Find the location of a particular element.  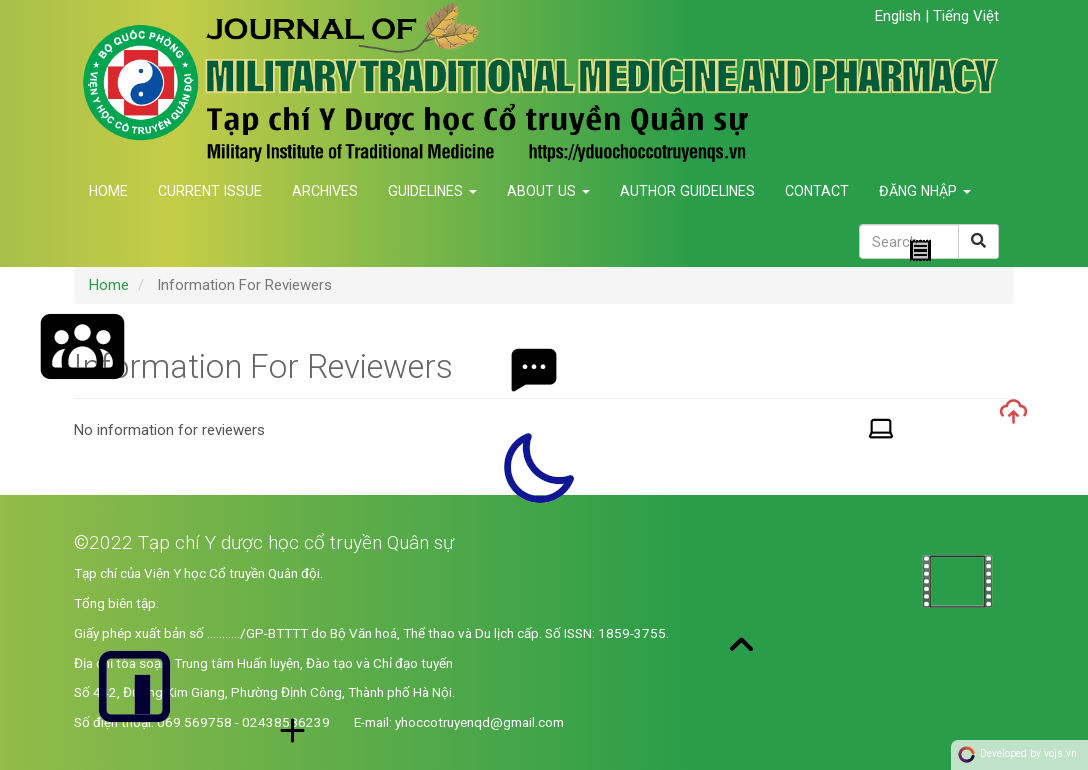

npm package manager logo is located at coordinates (134, 686).